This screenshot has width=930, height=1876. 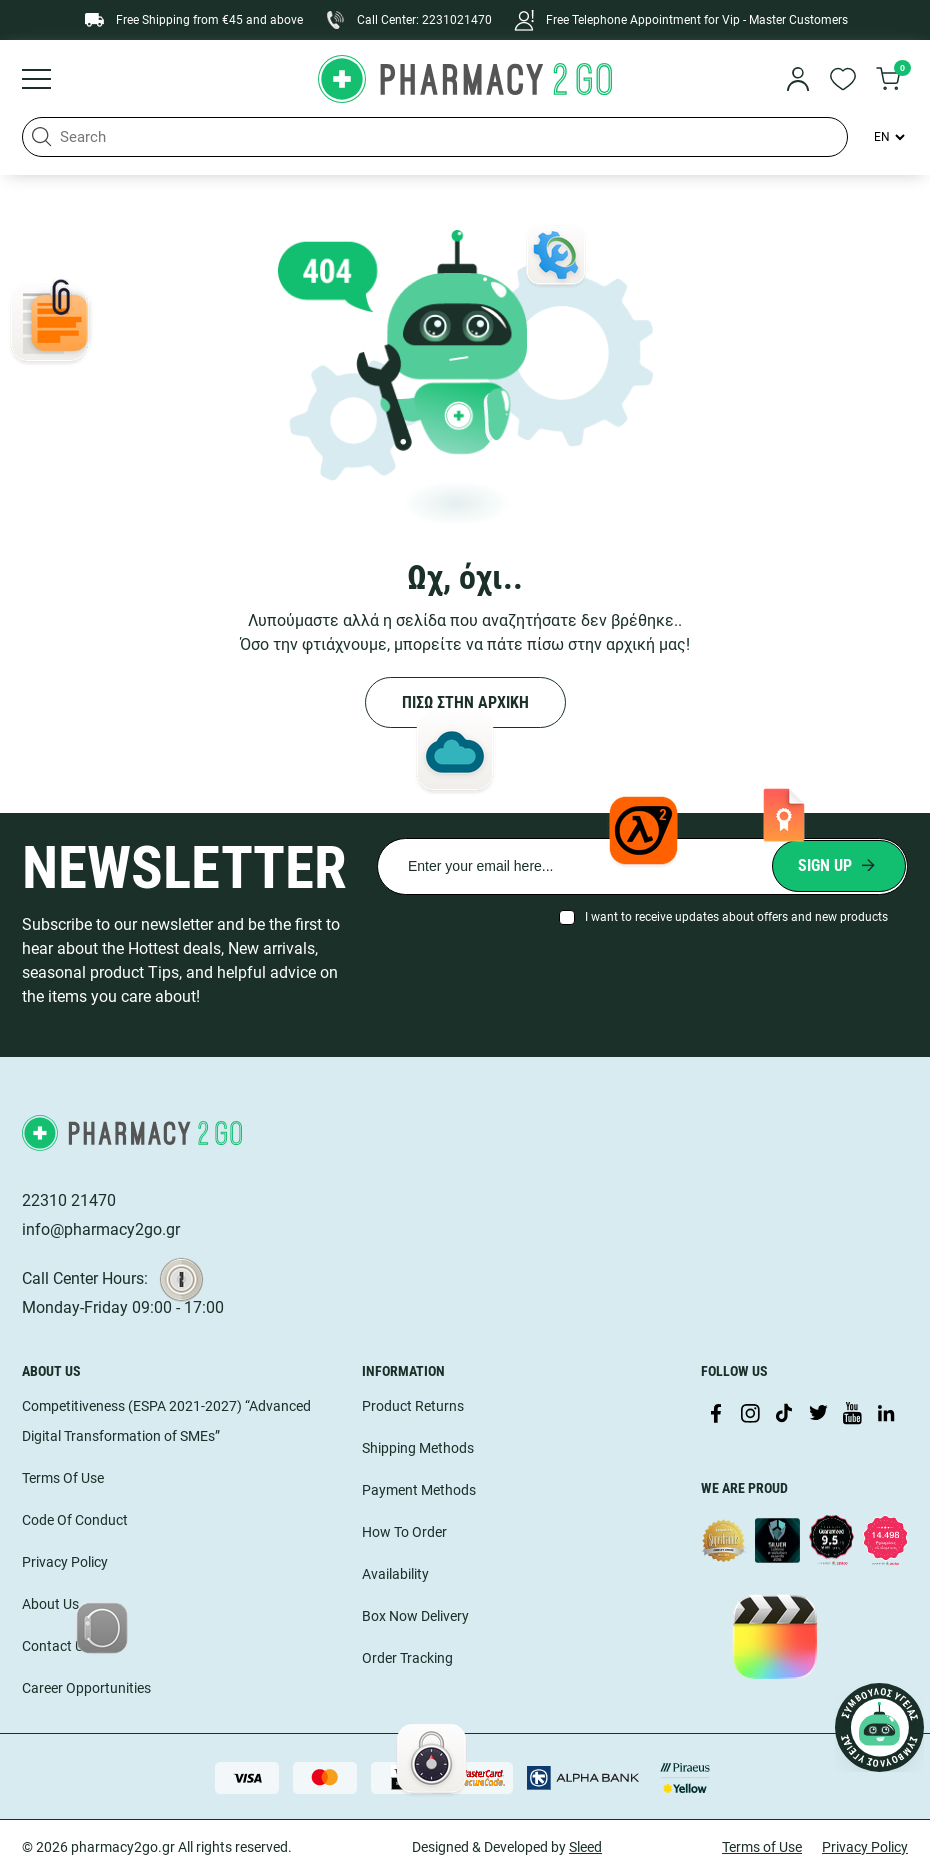 I want to click on launch half-life 2 game, so click(x=643, y=830).